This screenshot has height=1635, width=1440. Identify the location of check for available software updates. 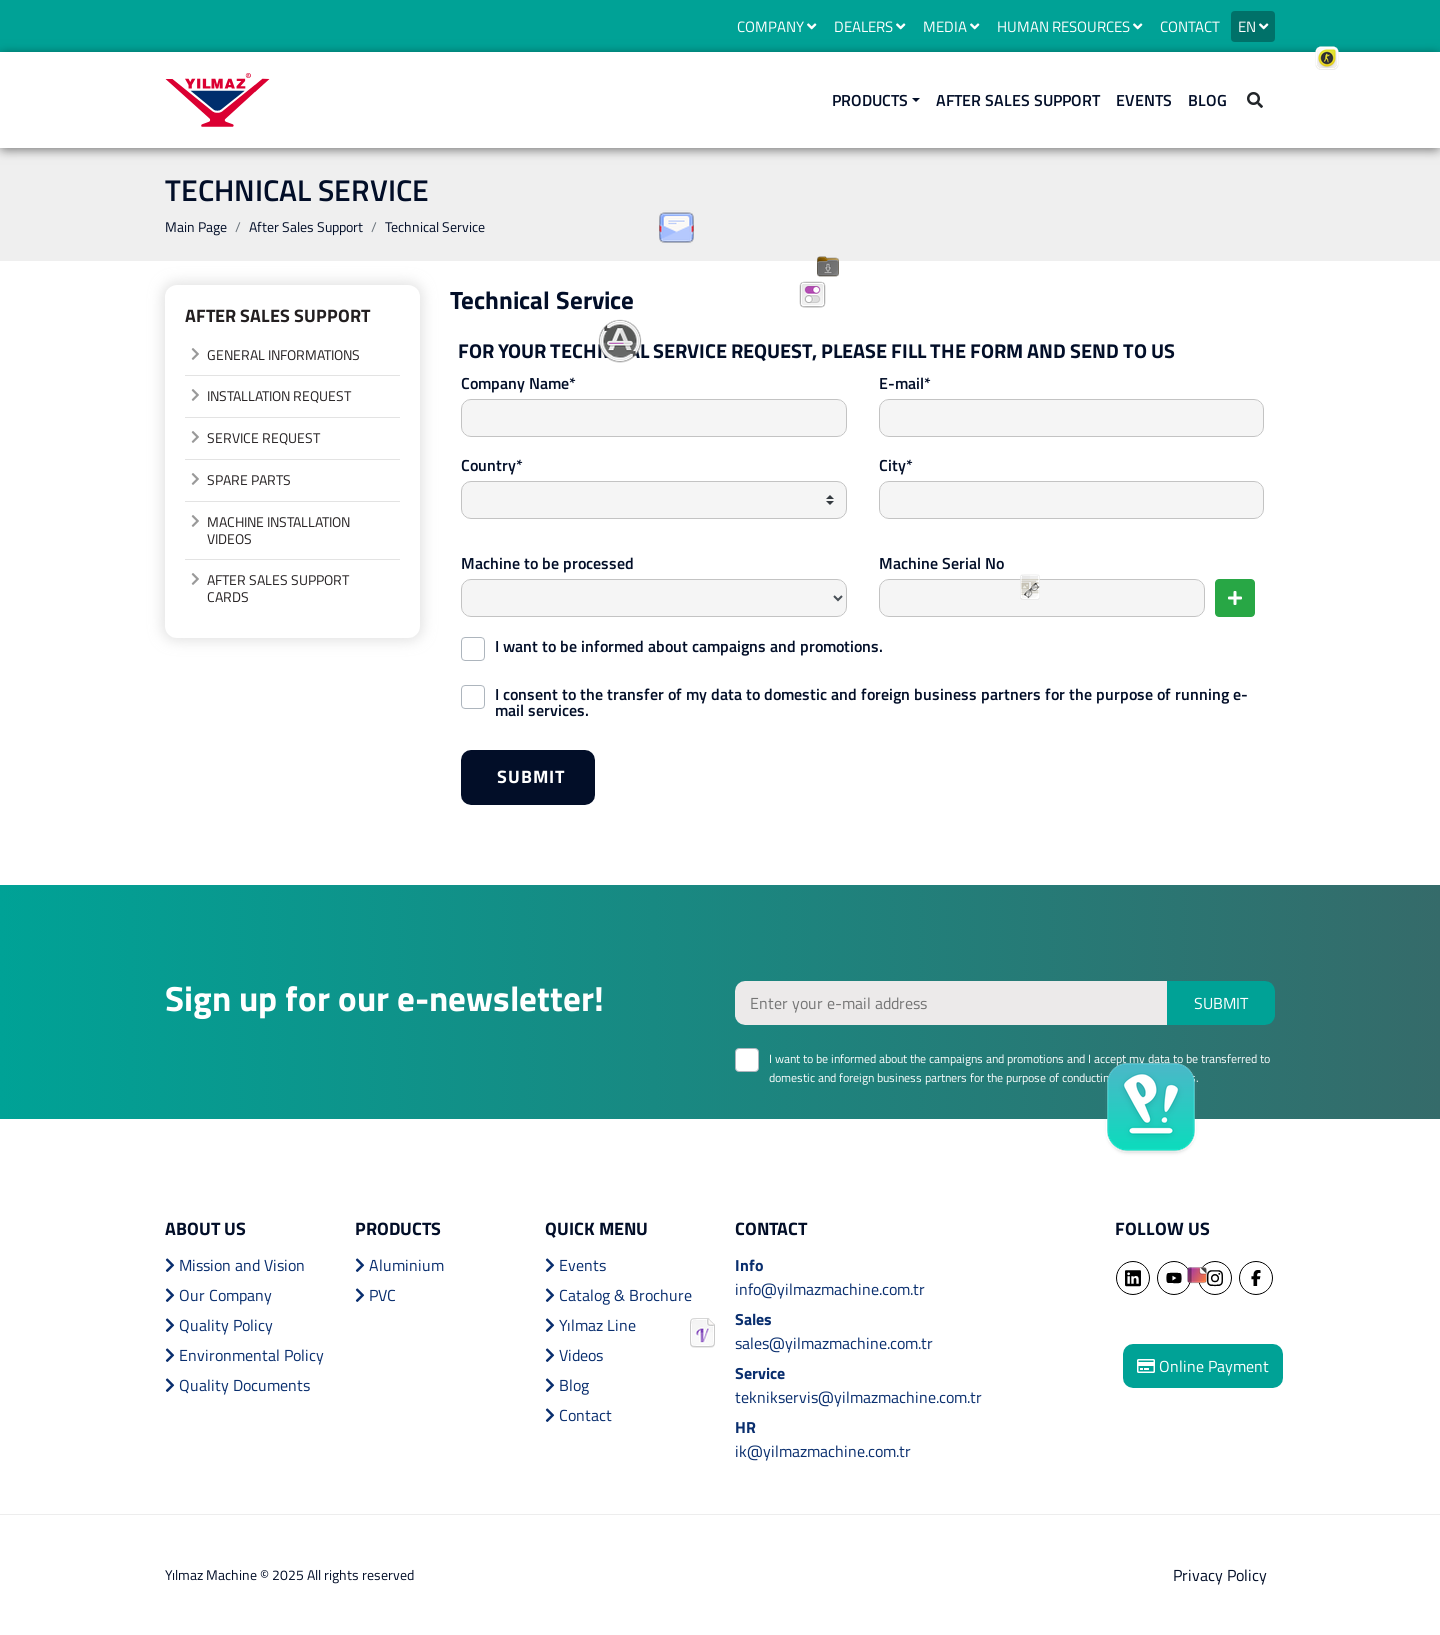
(620, 341).